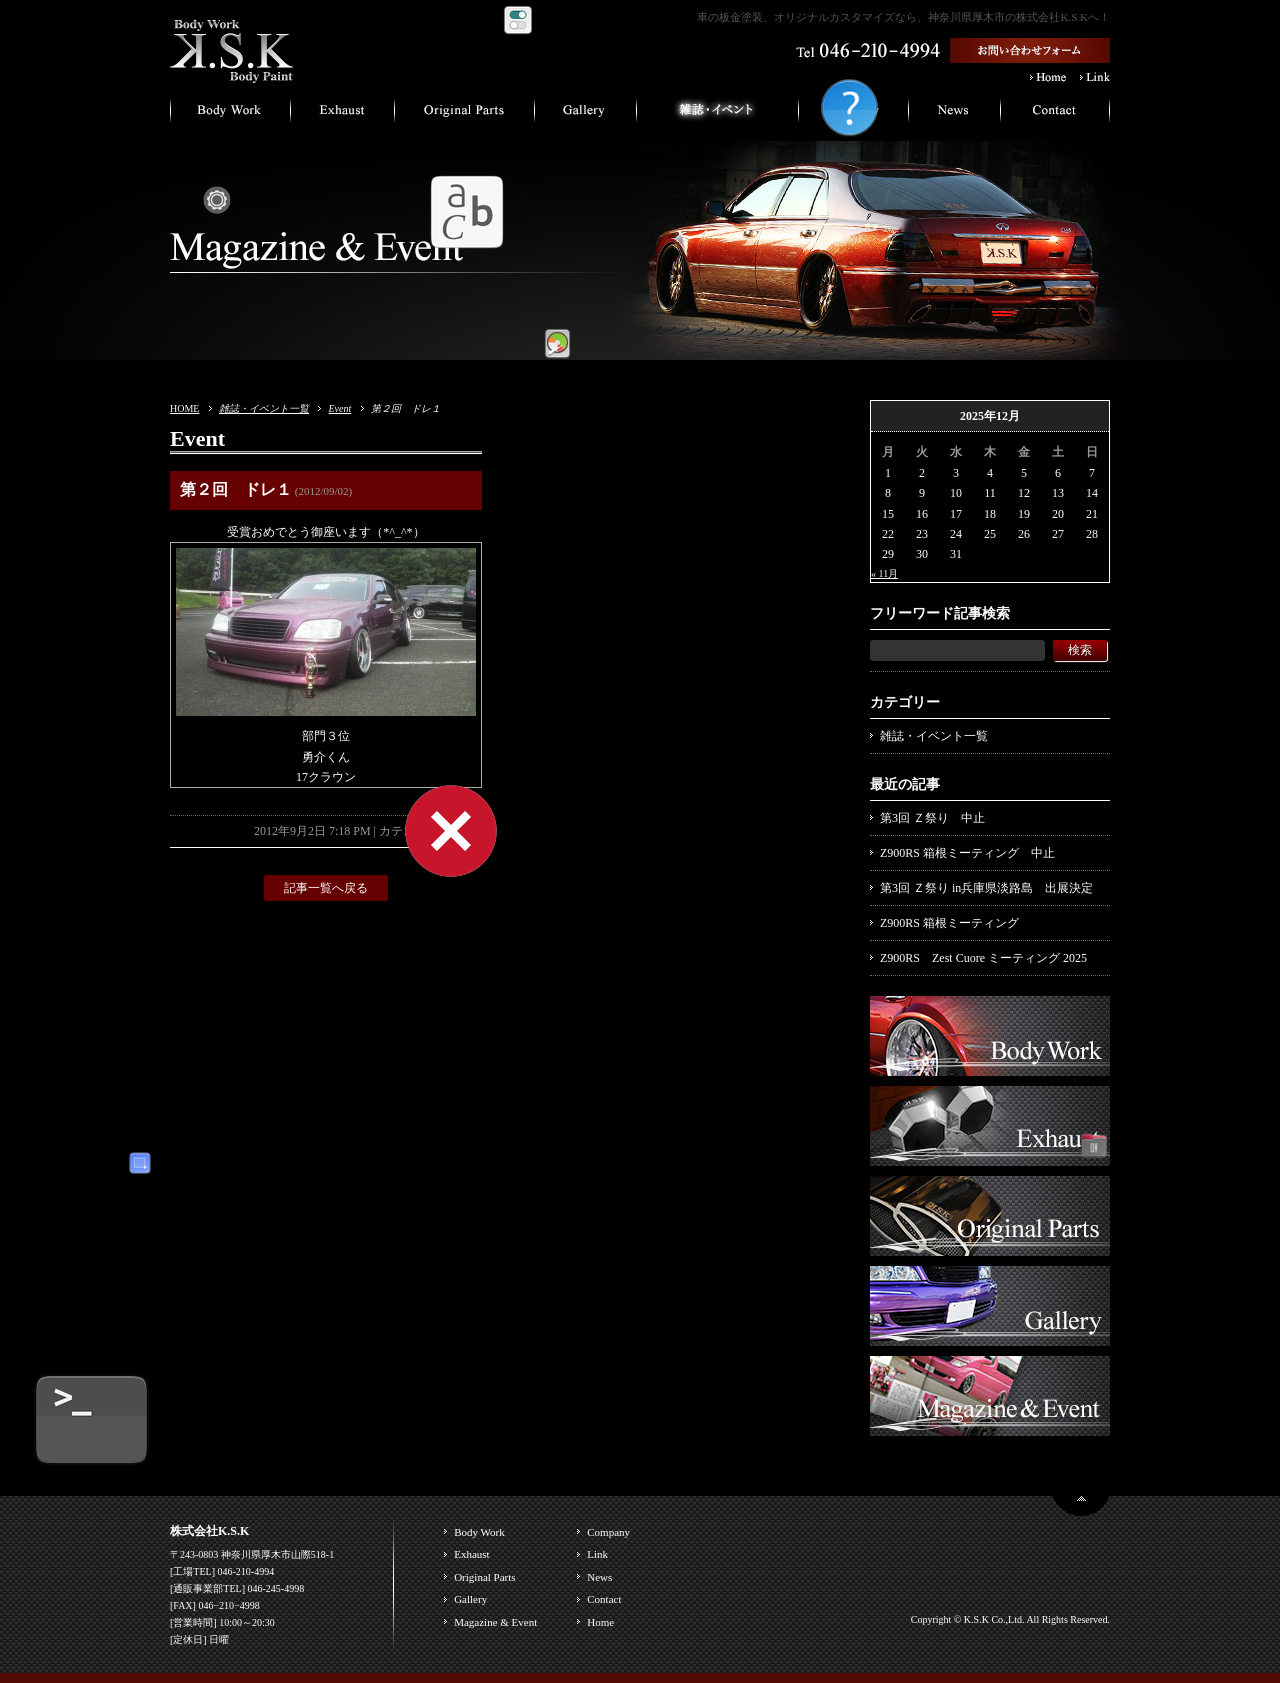 This screenshot has height=1683, width=1280. I want to click on open GParted disk partition editor, so click(557, 343).